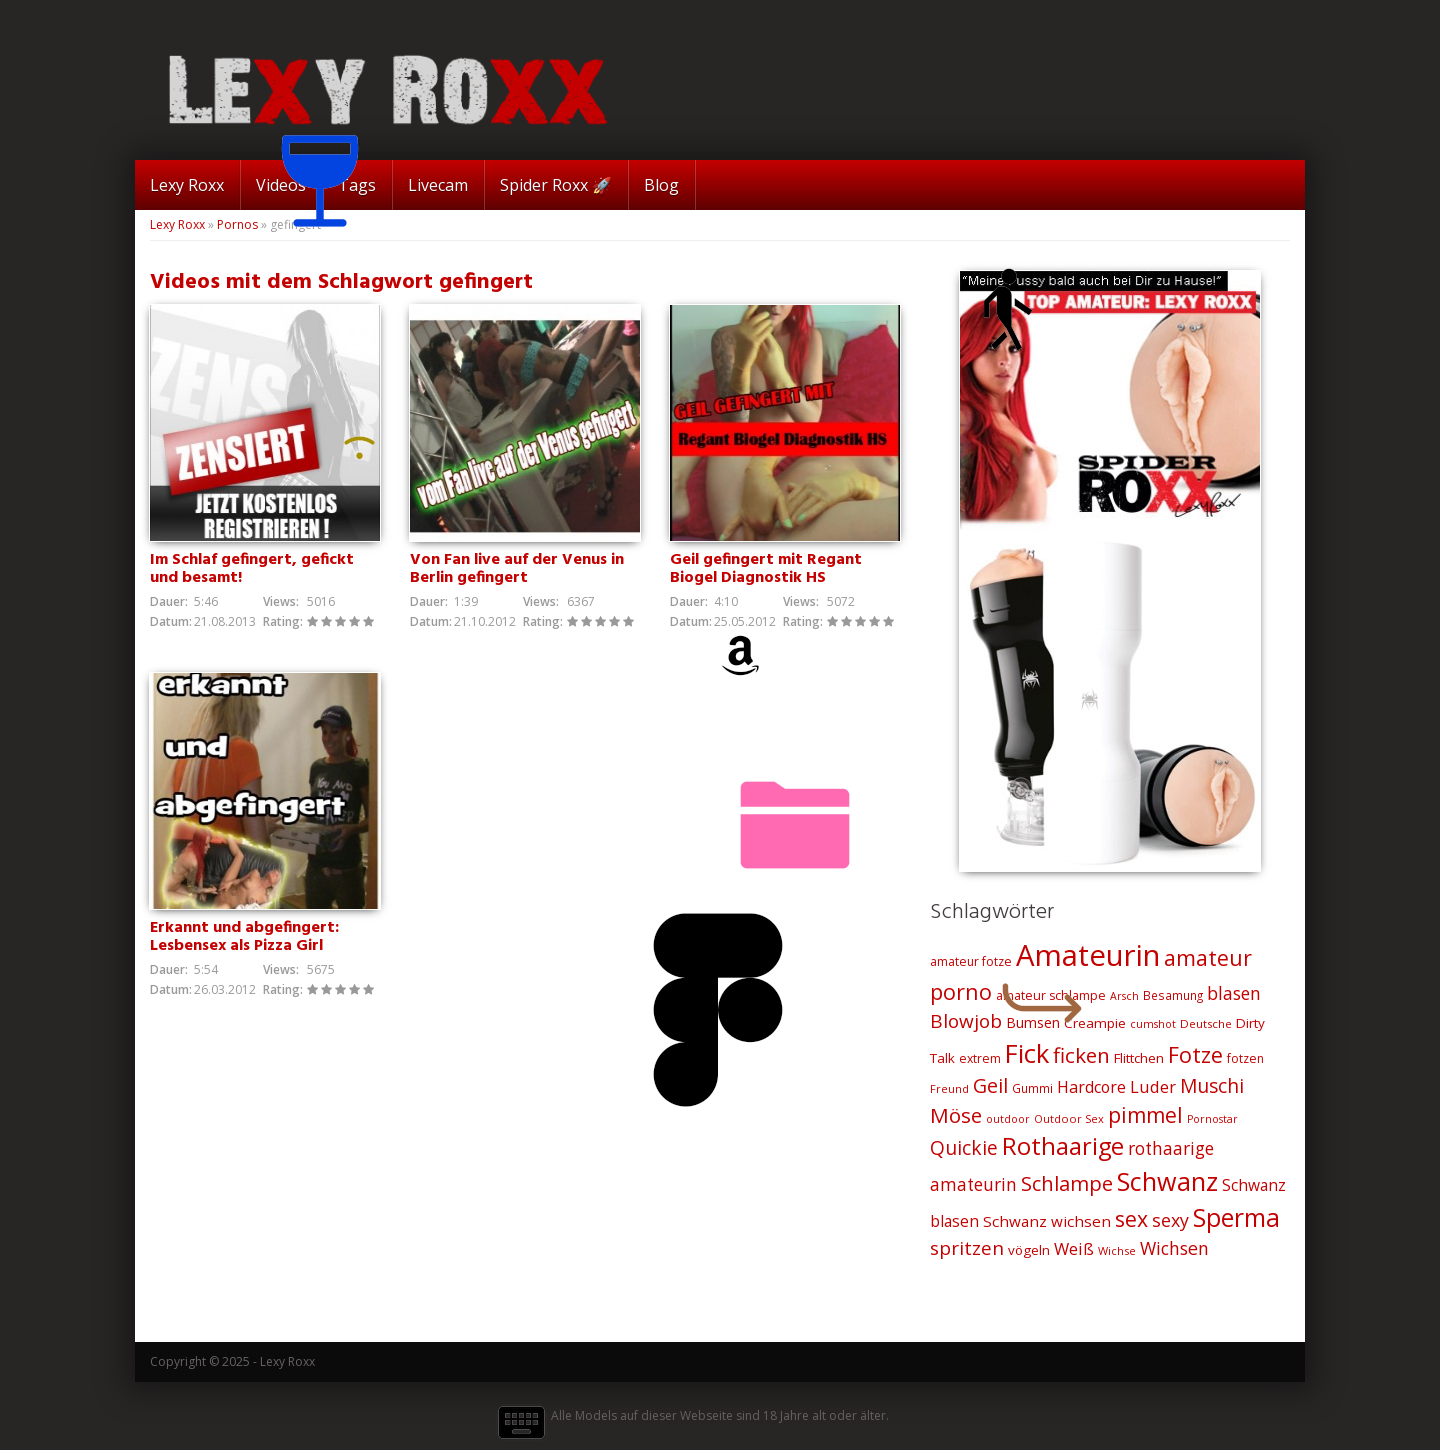 The image size is (1440, 1450). What do you see at coordinates (521, 1422) in the screenshot?
I see `open the on-screen keyboard` at bounding box center [521, 1422].